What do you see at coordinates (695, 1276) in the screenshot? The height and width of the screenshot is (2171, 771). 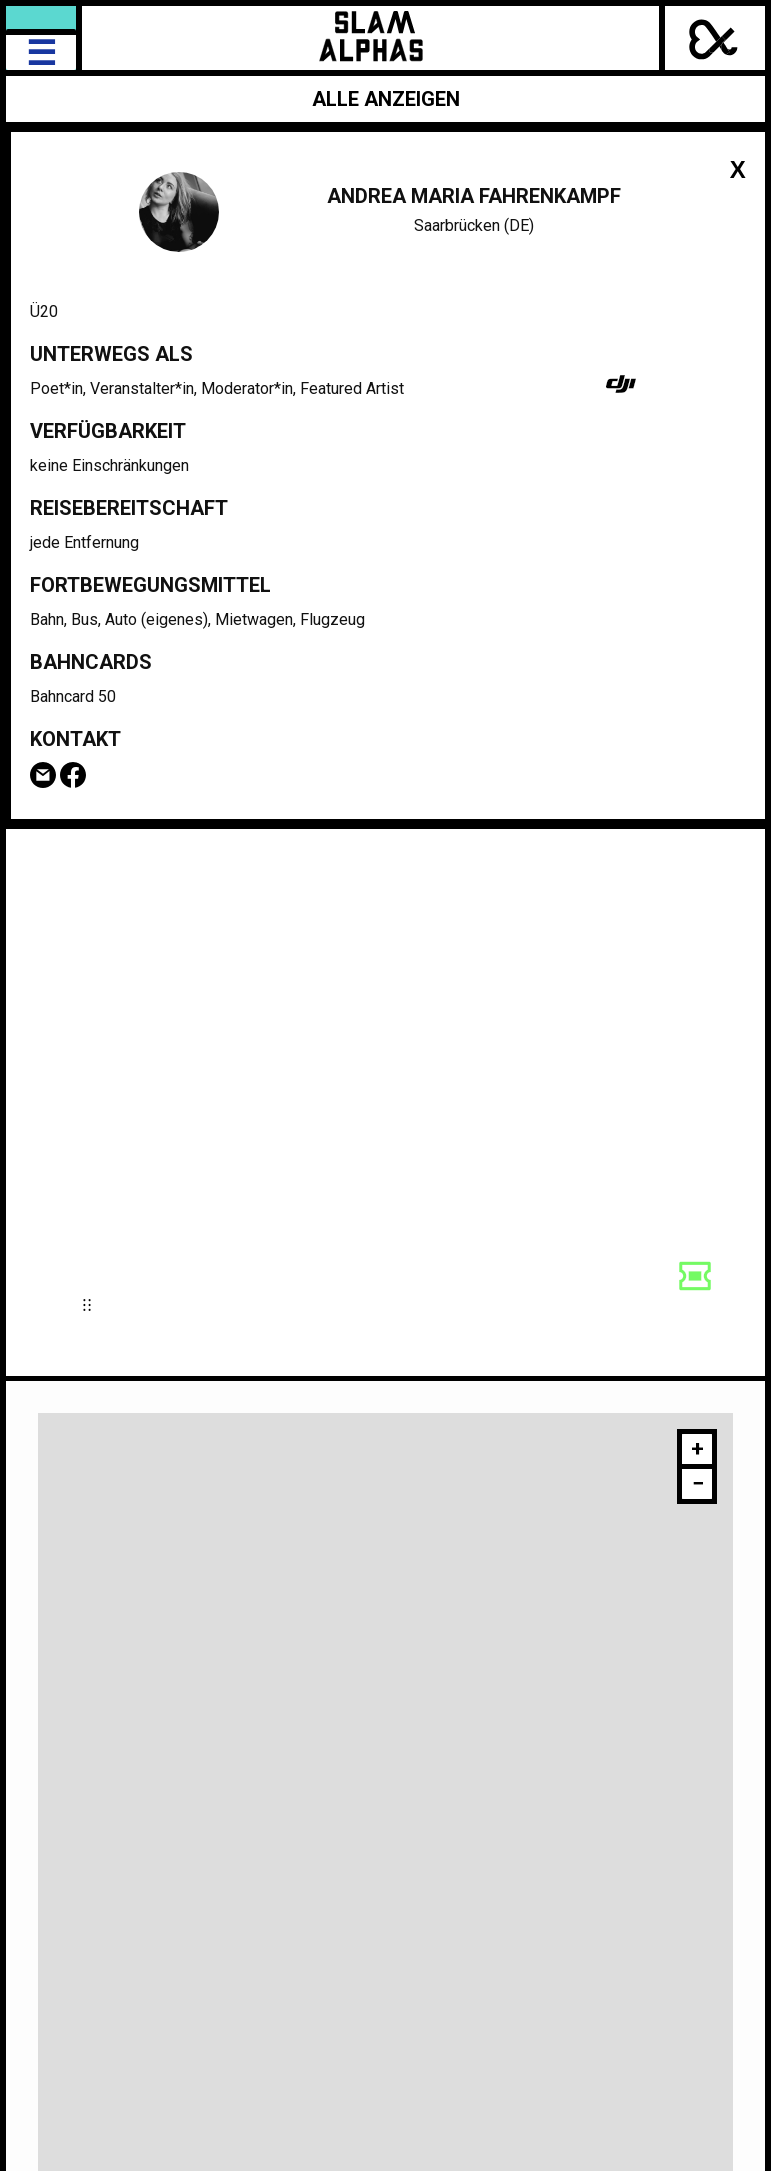 I see `view your tickets or passes` at bounding box center [695, 1276].